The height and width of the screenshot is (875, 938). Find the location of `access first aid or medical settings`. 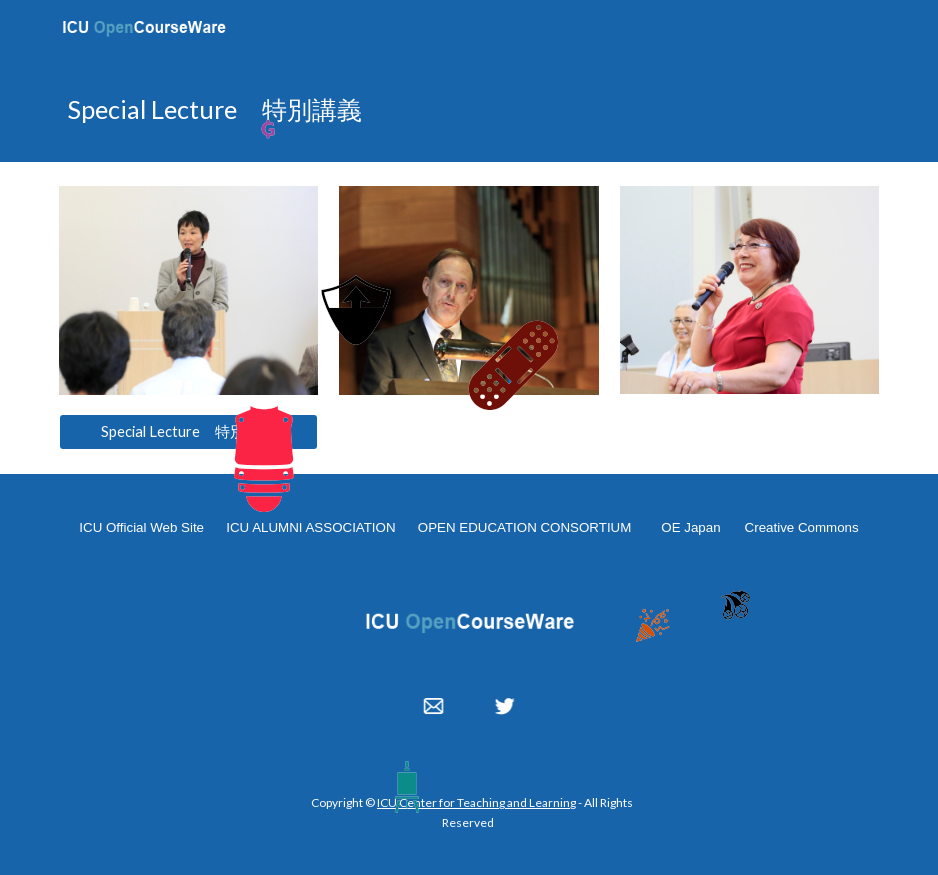

access first aid or medical settings is located at coordinates (513, 365).